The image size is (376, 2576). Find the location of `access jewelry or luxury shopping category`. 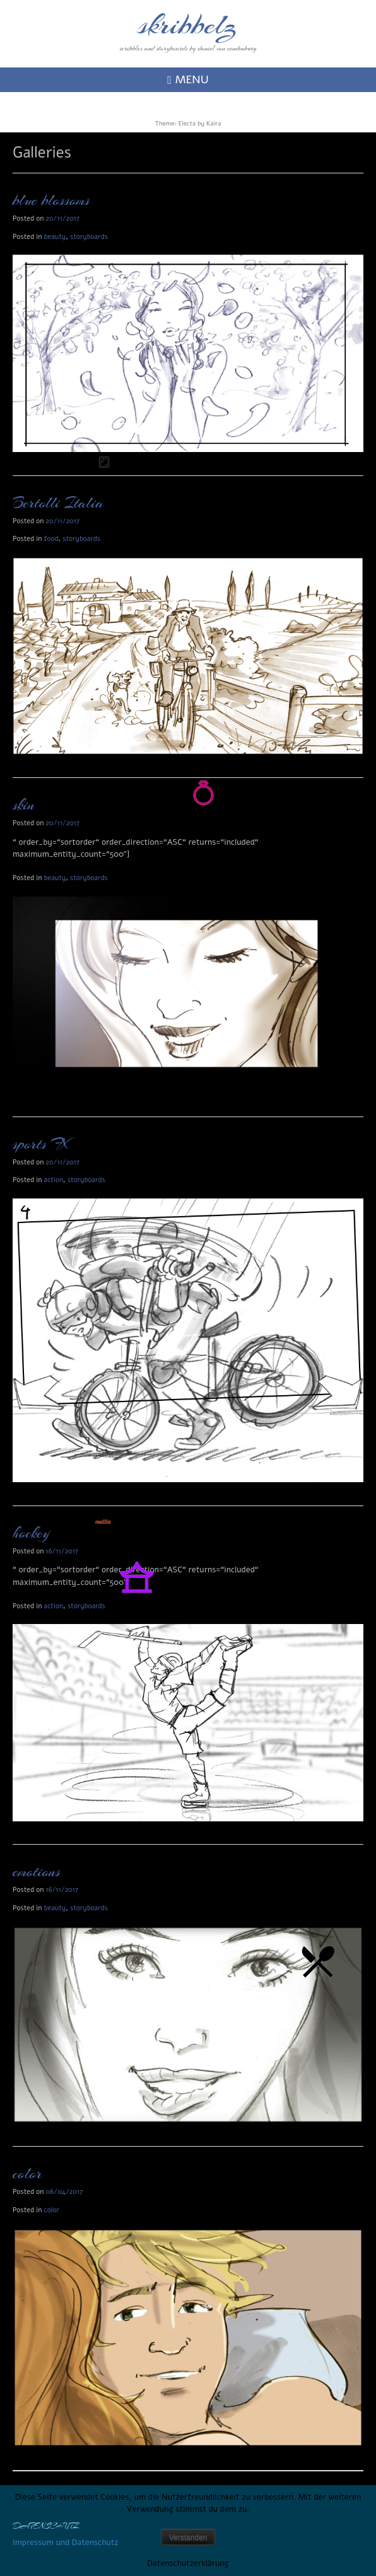

access jewelry or luxury shopping category is located at coordinates (203, 793).